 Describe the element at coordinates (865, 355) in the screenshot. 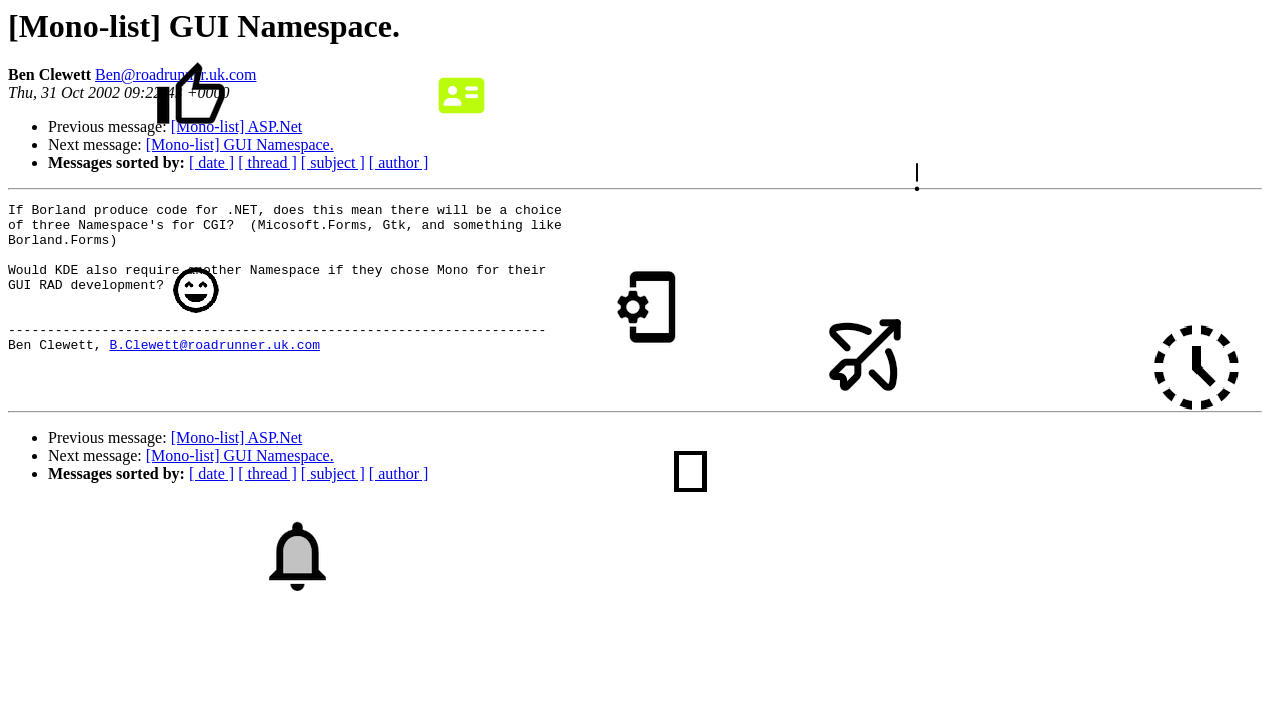

I see `archery or hunting game mode` at that location.